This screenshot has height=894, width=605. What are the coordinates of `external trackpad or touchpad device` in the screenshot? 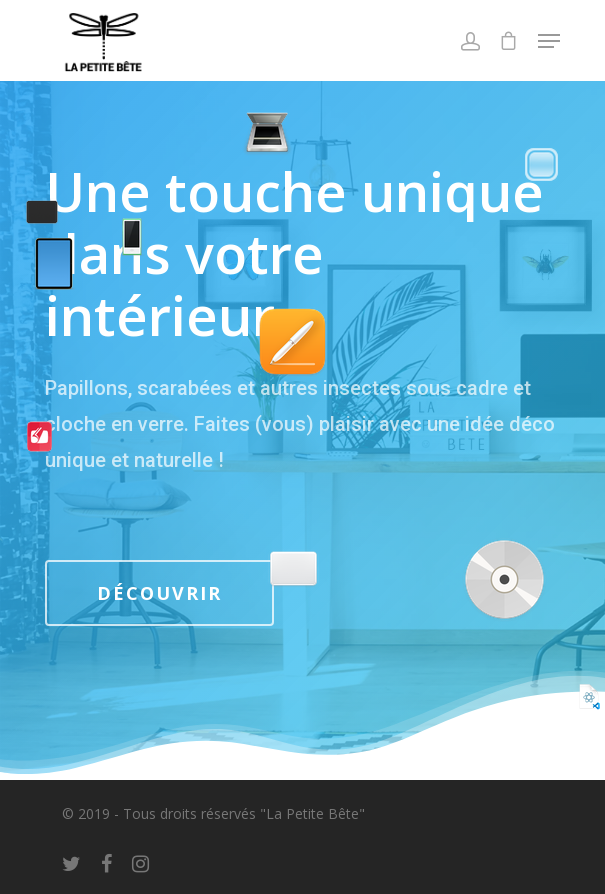 It's located at (293, 568).